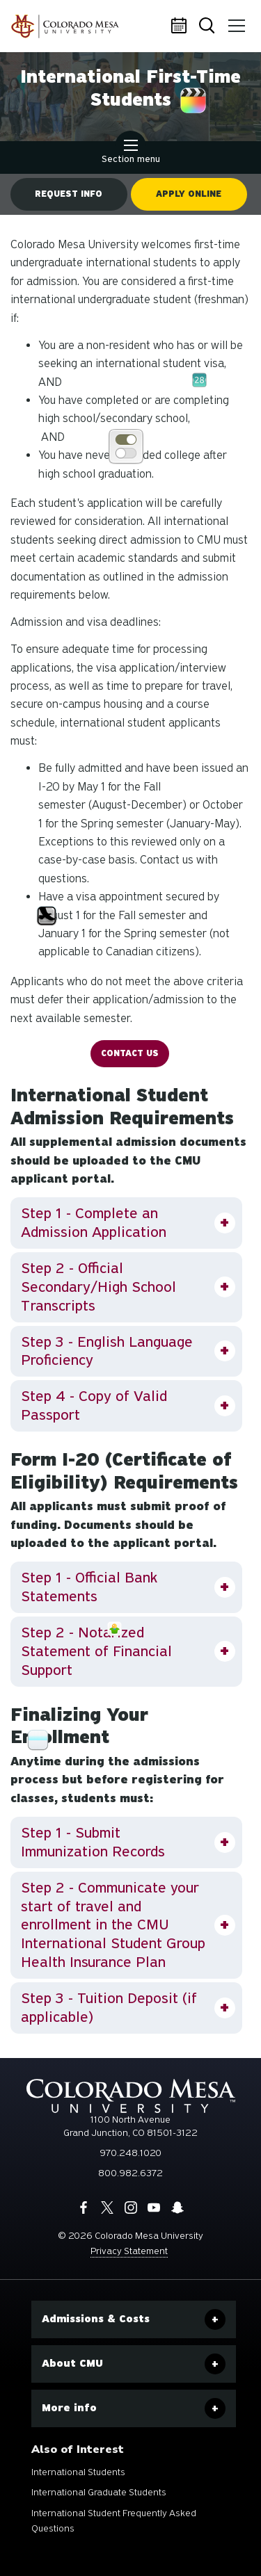  What do you see at coordinates (47, 916) in the screenshot?
I see `open Setzer LaTeX editor application` at bounding box center [47, 916].